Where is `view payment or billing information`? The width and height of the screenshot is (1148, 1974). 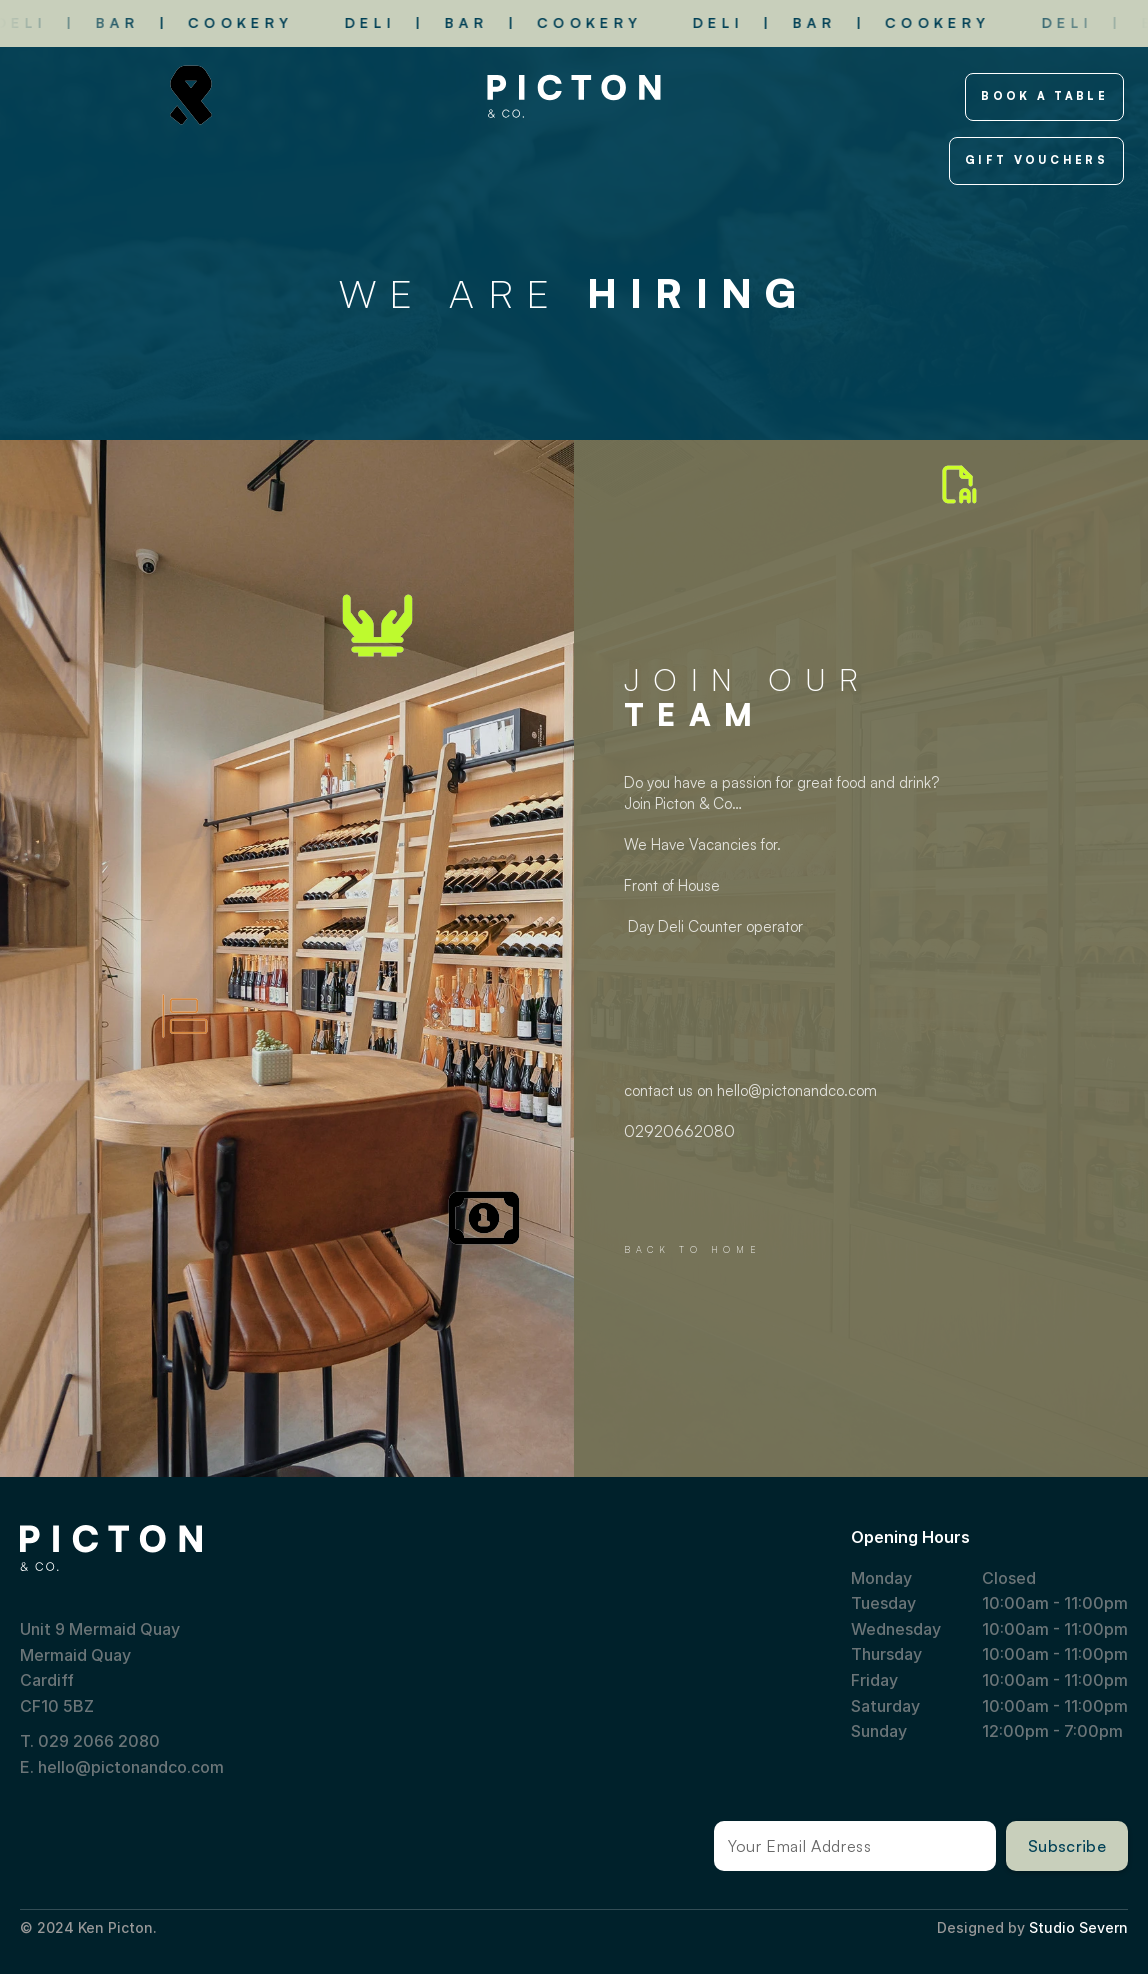 view payment or billing information is located at coordinates (484, 1218).